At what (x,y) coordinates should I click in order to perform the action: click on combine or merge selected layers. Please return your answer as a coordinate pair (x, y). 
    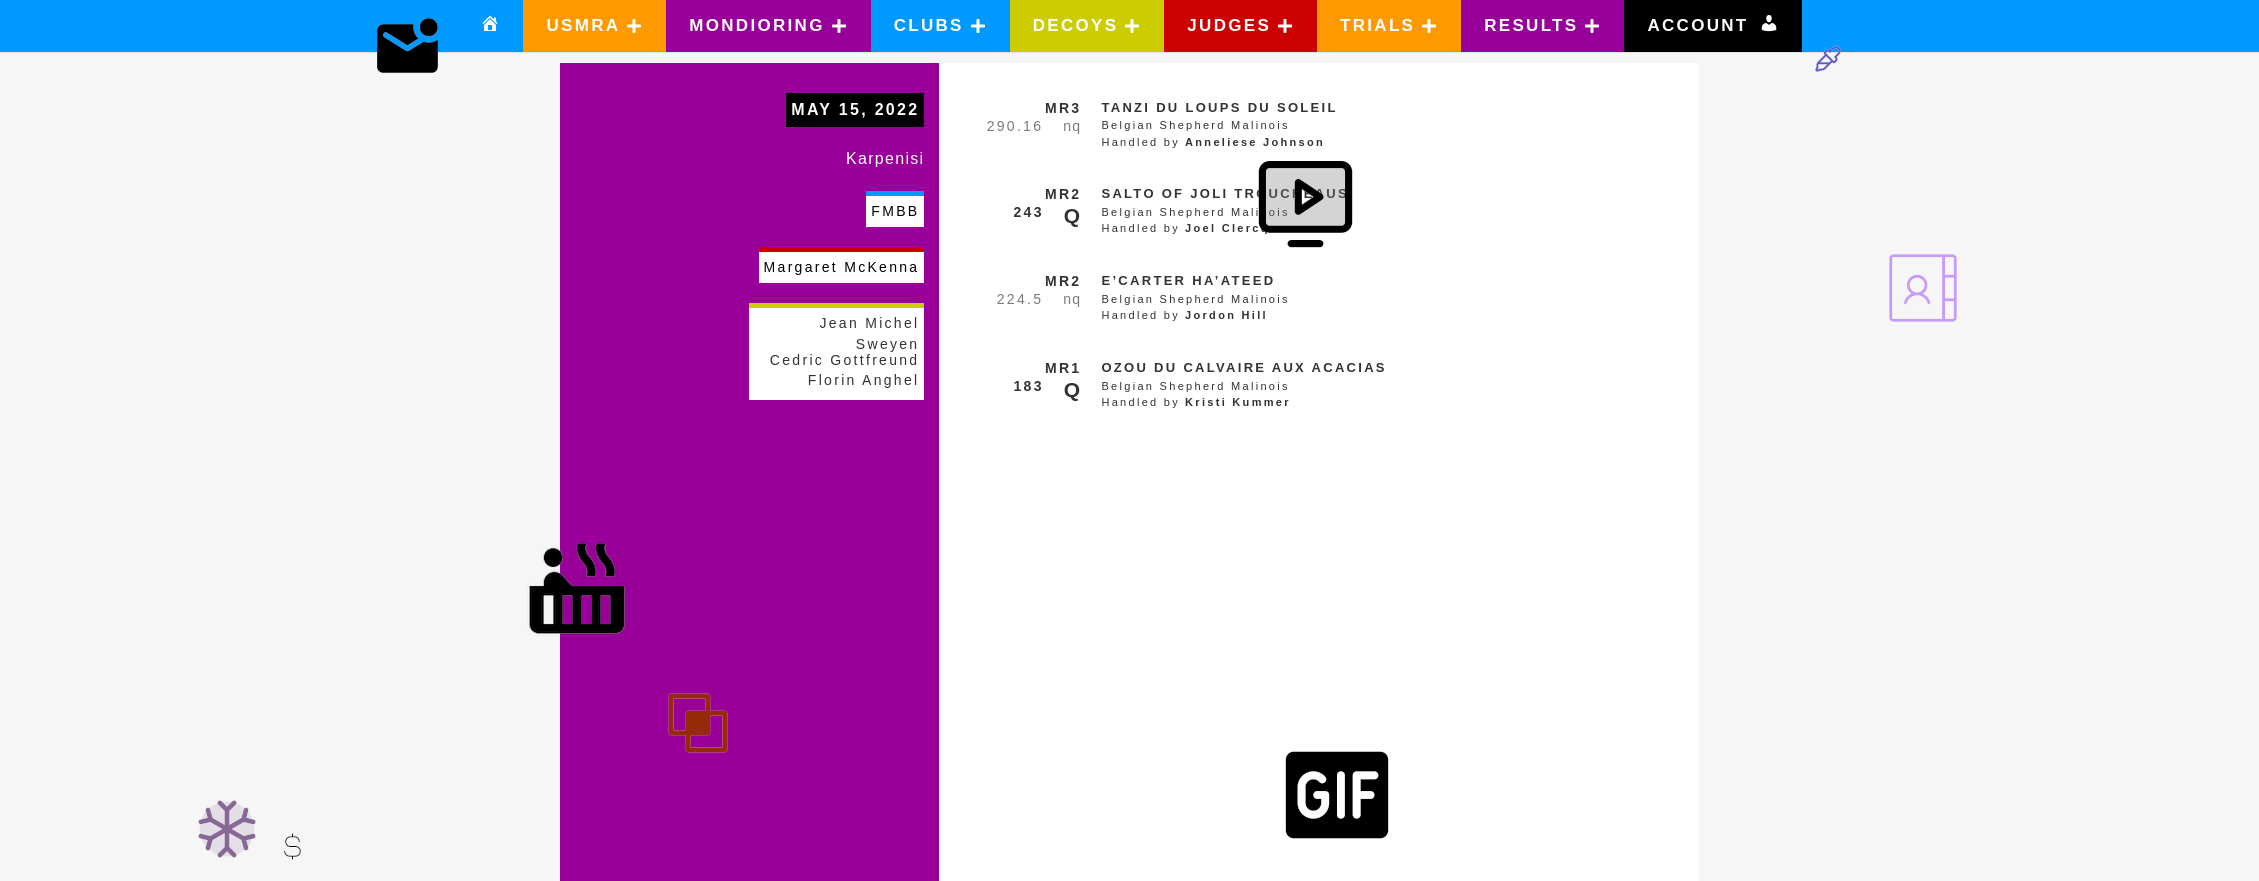
    Looking at the image, I should click on (698, 723).